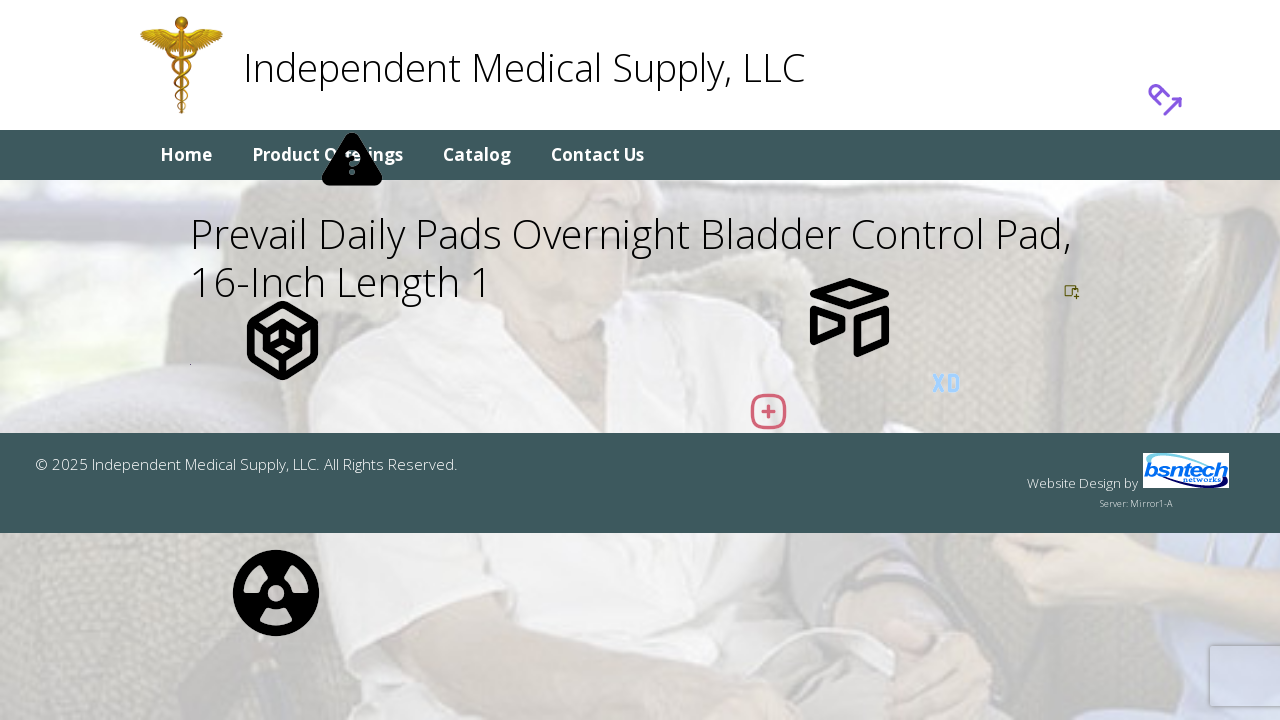  I want to click on indicates a warning or caution that requires attention, so click(352, 161).